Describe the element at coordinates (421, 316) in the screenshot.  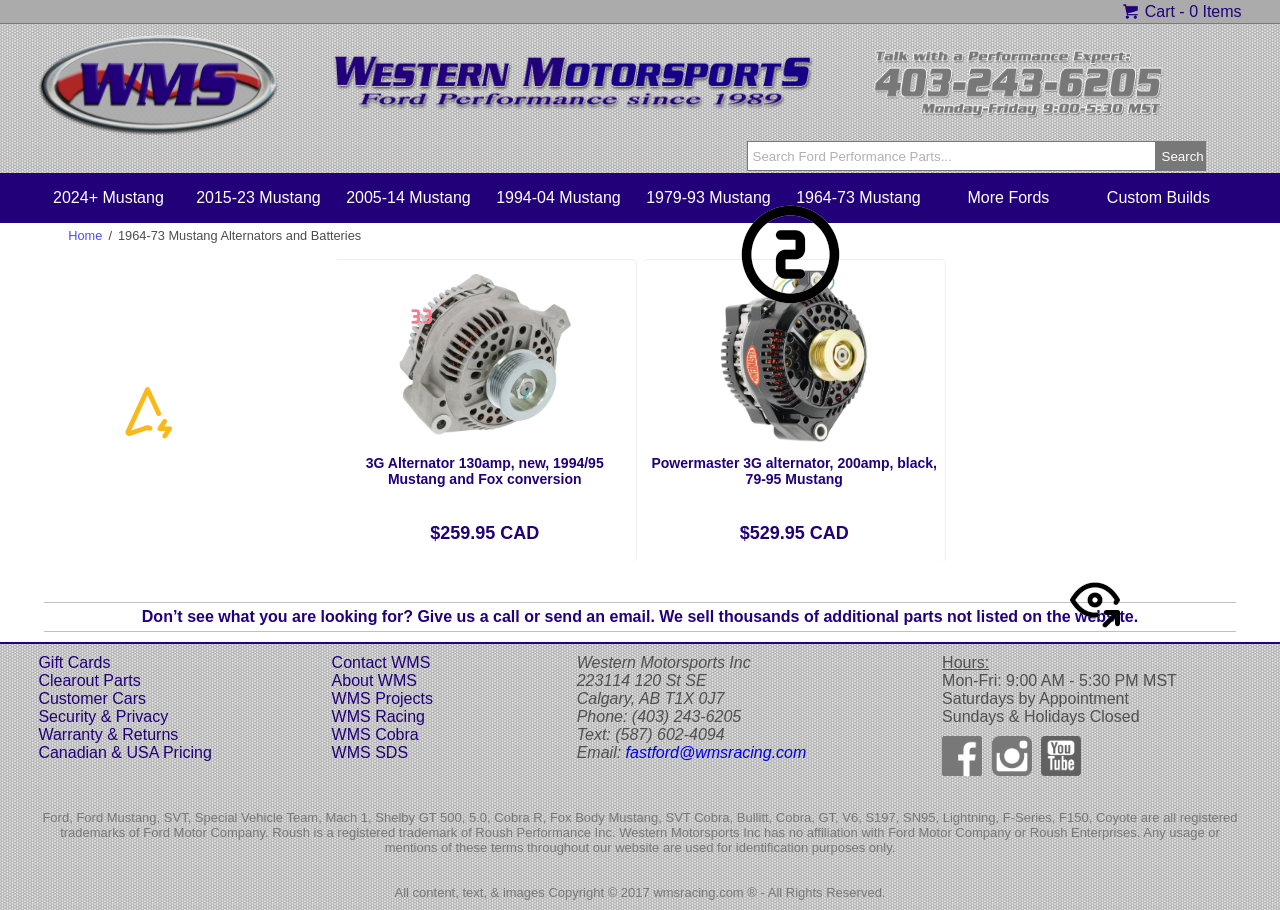
I see `indicates item number 33 in a list or sequence` at that location.